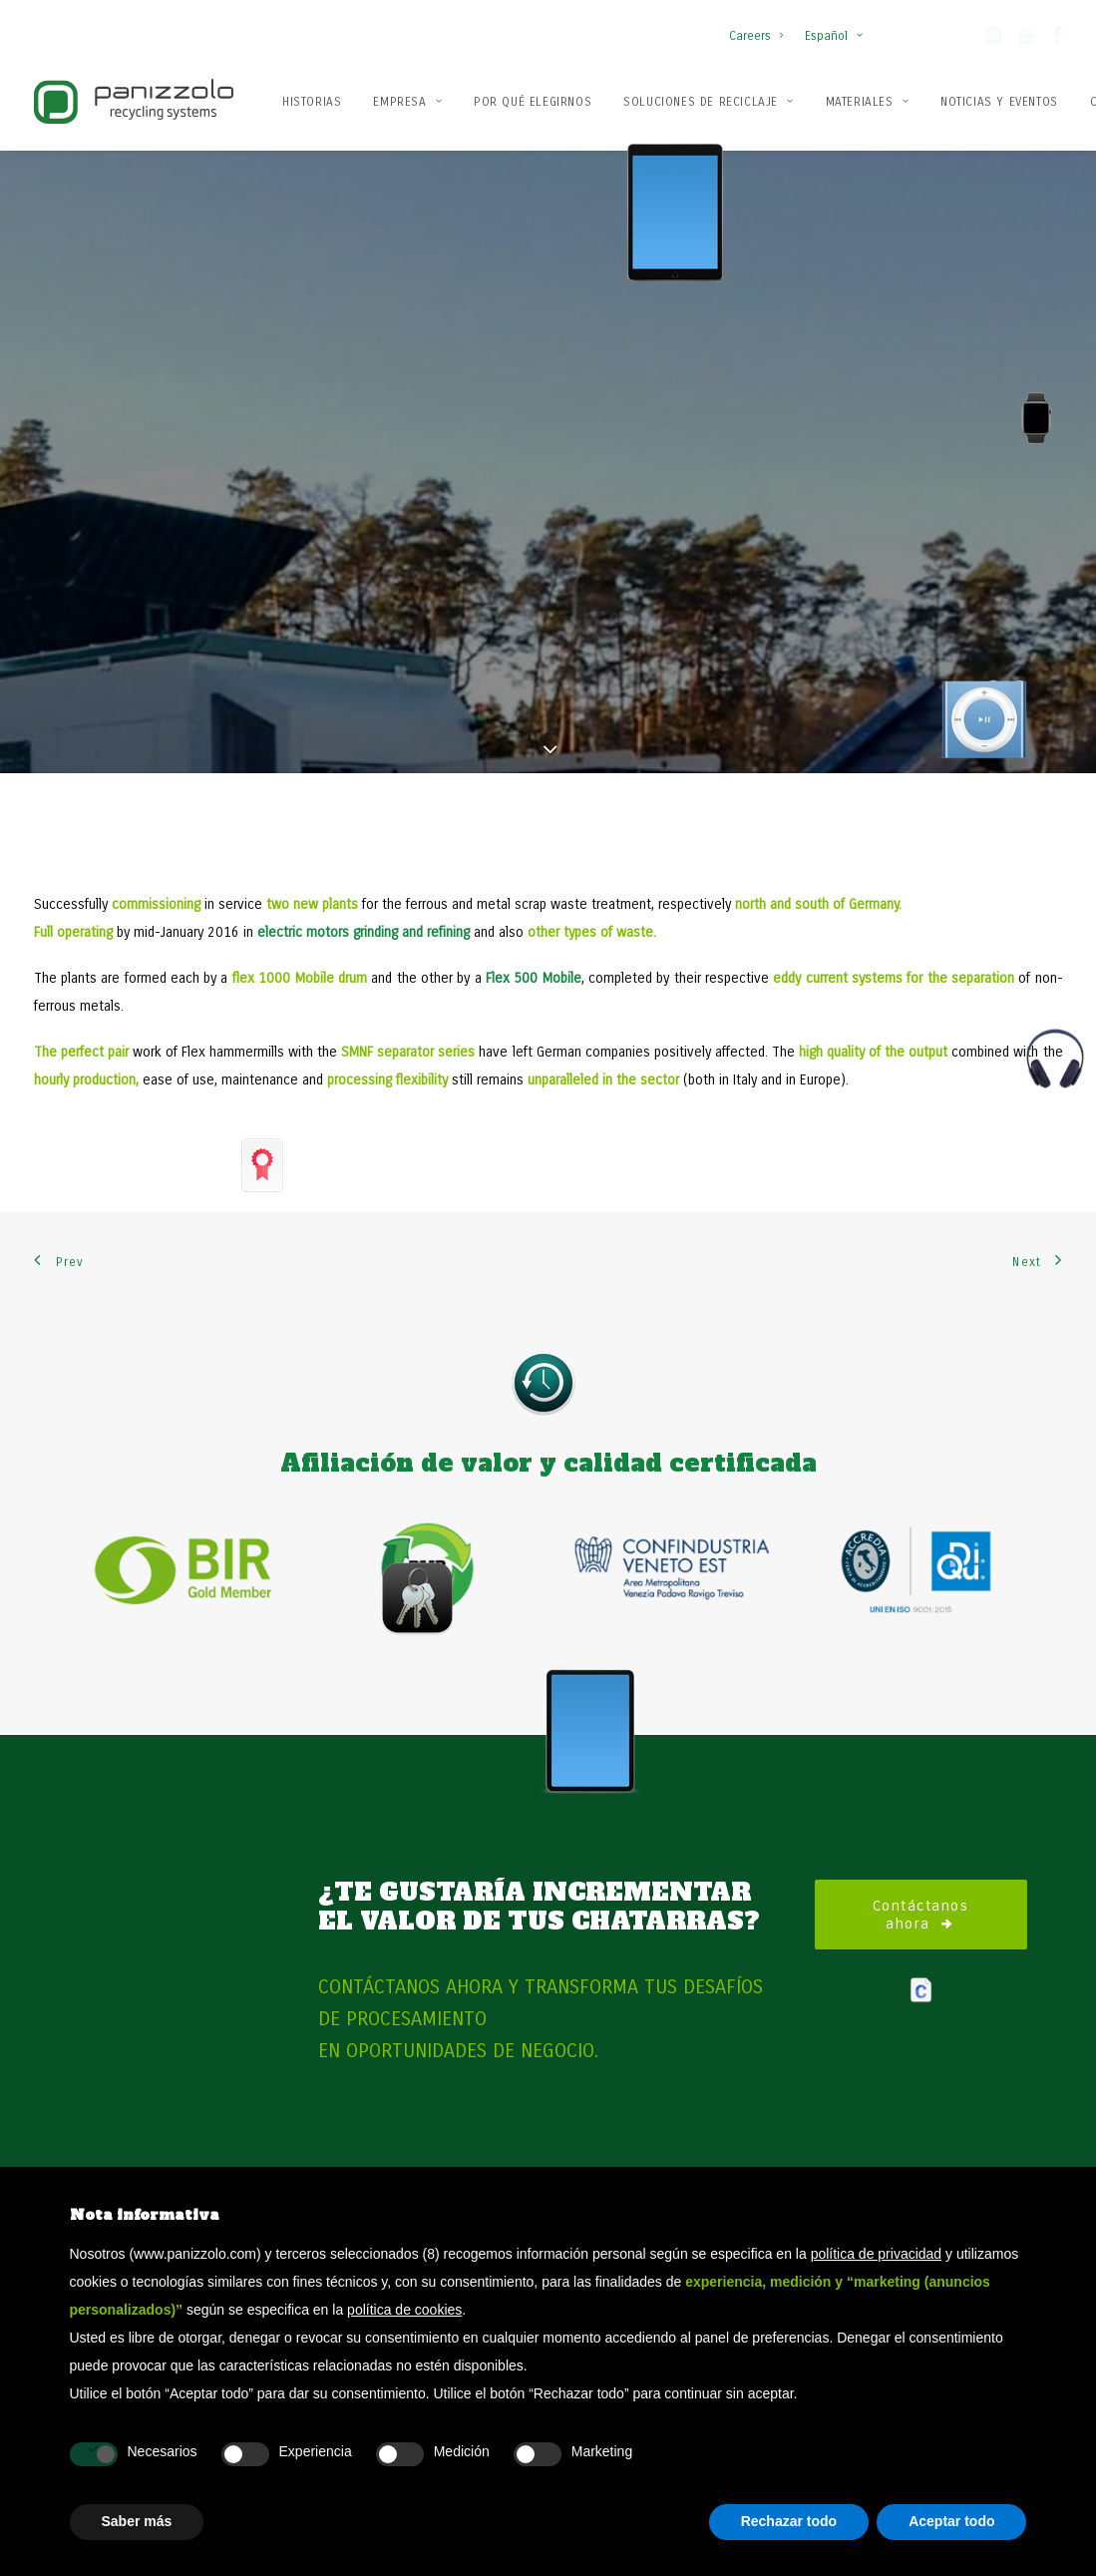 Image resolution: width=1096 pixels, height=2576 pixels. I want to click on connect bluetooth headphones, so click(1055, 1060).